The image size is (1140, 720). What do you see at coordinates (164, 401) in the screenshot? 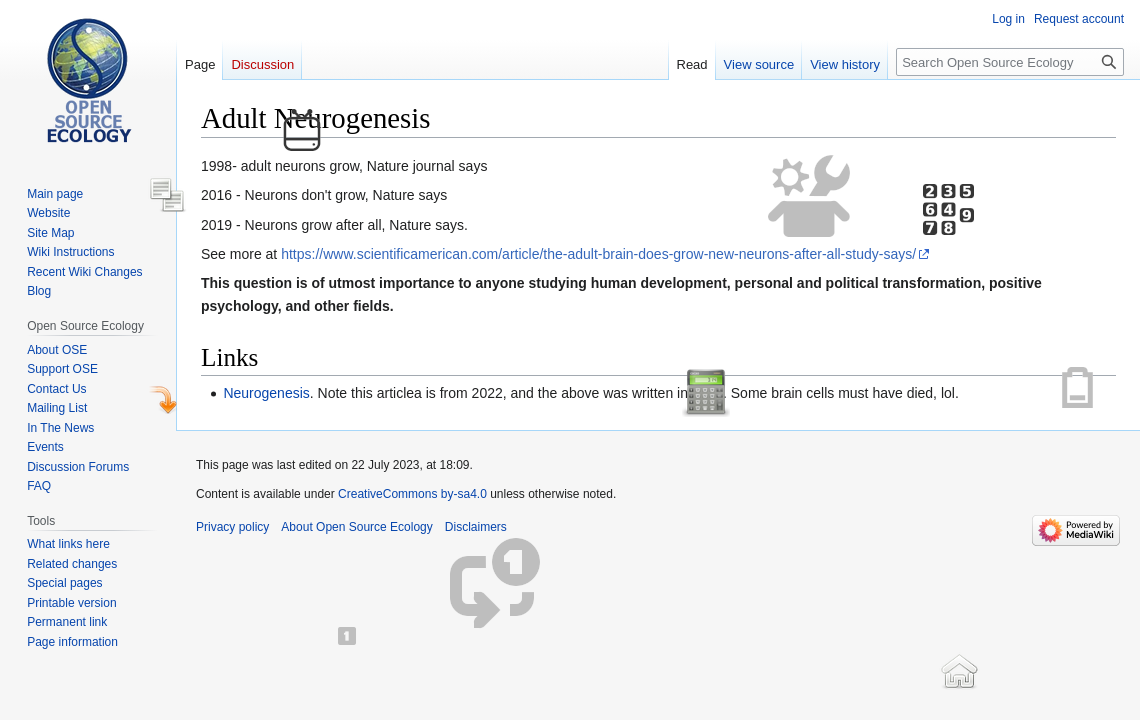
I see `rotate object clockwise` at bounding box center [164, 401].